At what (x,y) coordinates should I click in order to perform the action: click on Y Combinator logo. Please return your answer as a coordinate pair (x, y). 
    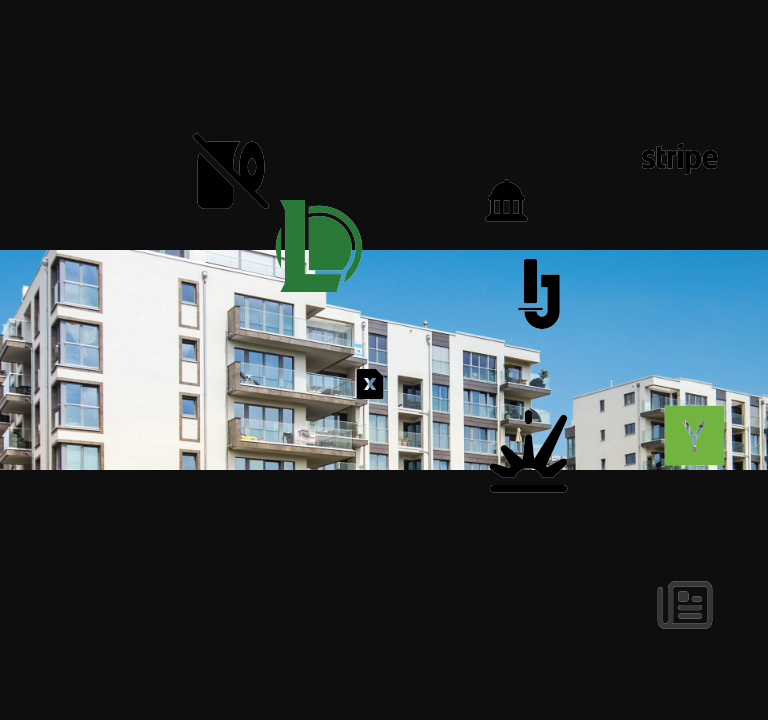
    Looking at the image, I should click on (694, 435).